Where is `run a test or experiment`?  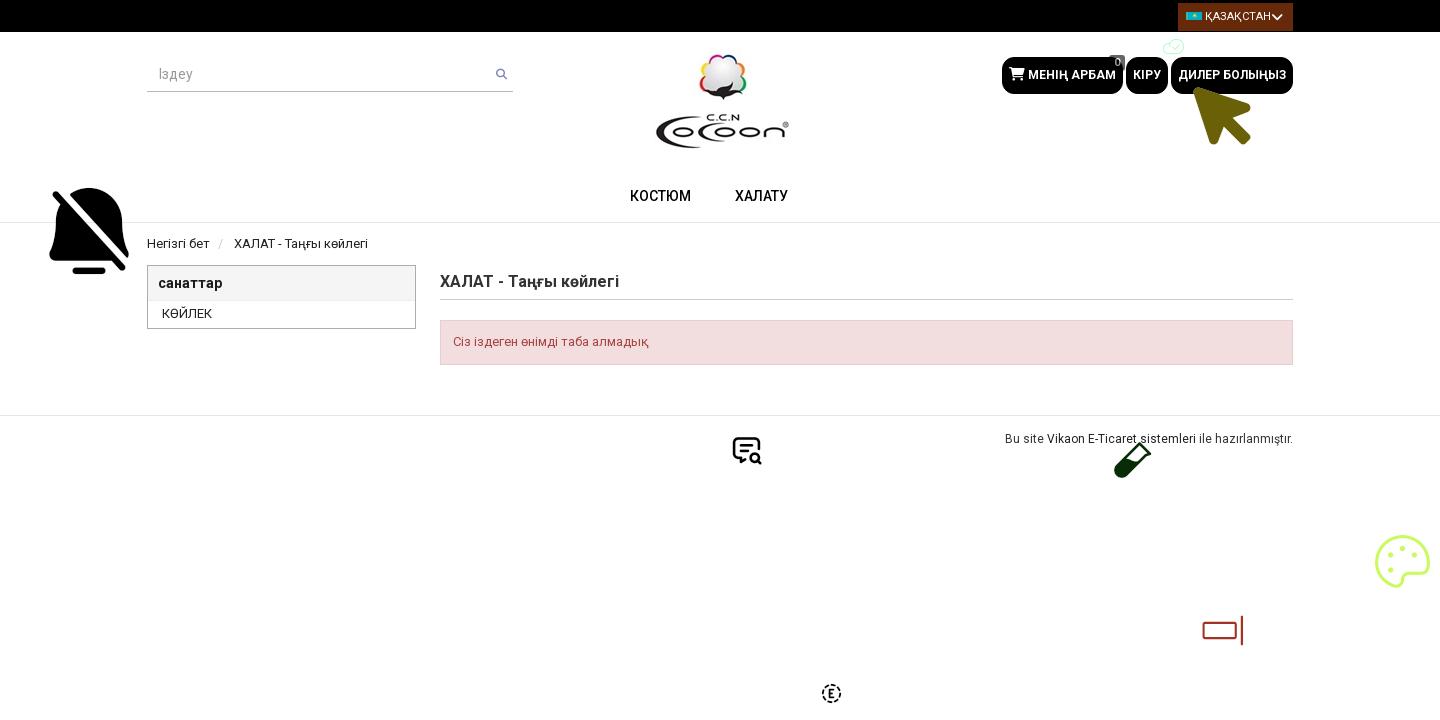
run a test or experiment is located at coordinates (1132, 460).